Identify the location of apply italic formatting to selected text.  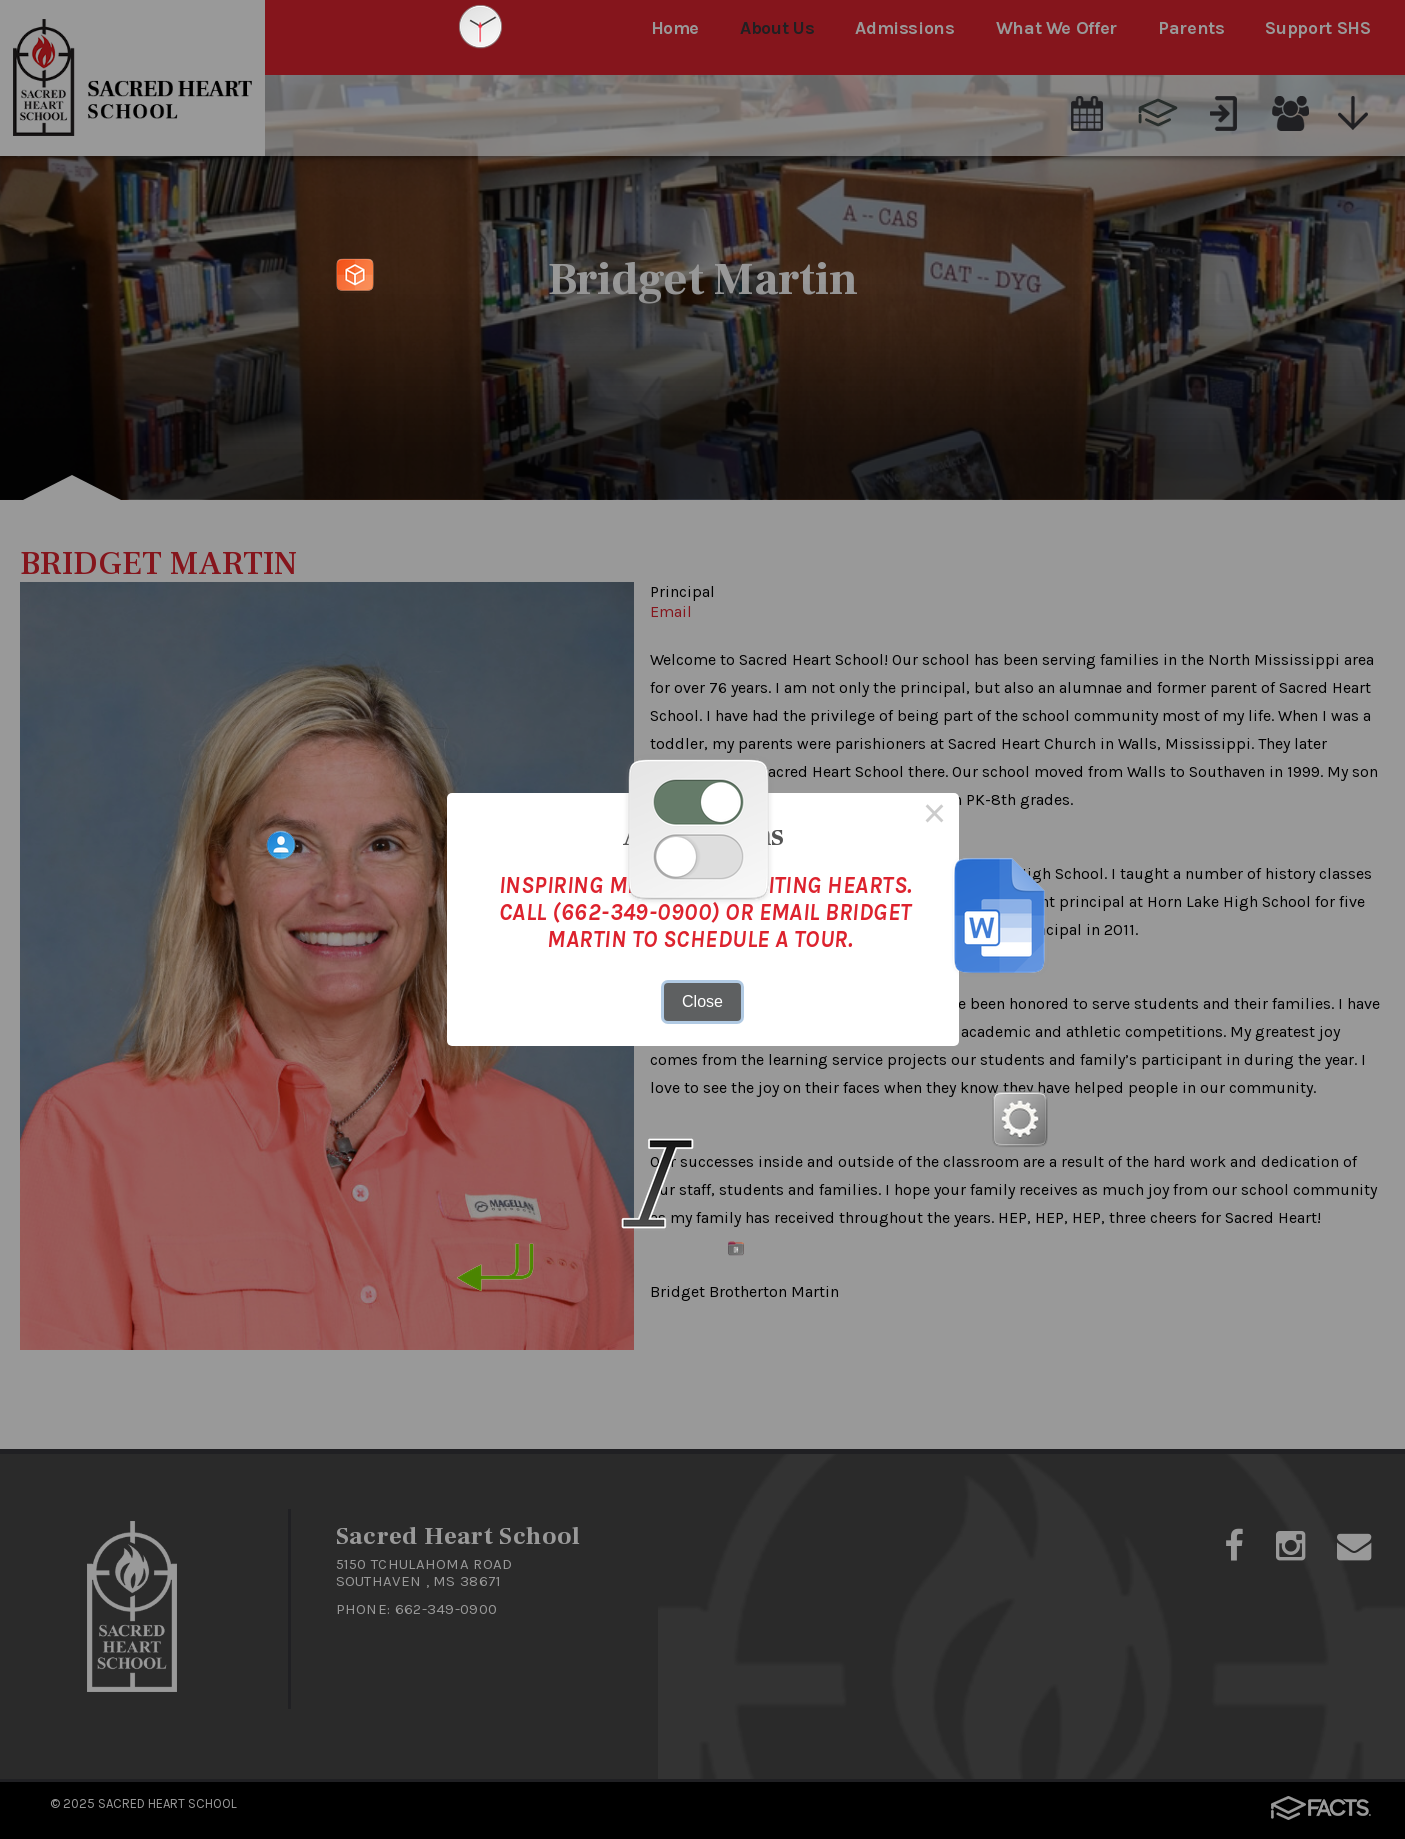
(657, 1183).